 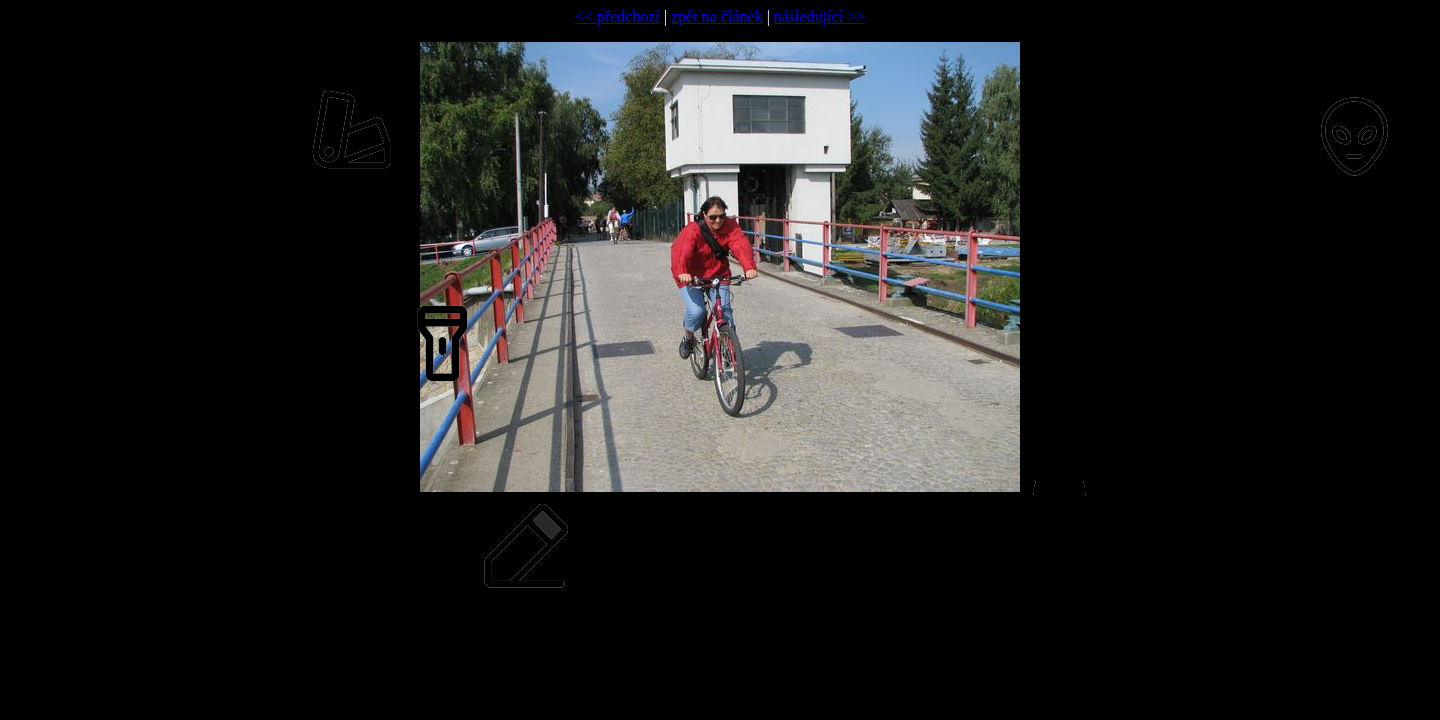 What do you see at coordinates (442, 343) in the screenshot?
I see `toggle flashlight on or off` at bounding box center [442, 343].